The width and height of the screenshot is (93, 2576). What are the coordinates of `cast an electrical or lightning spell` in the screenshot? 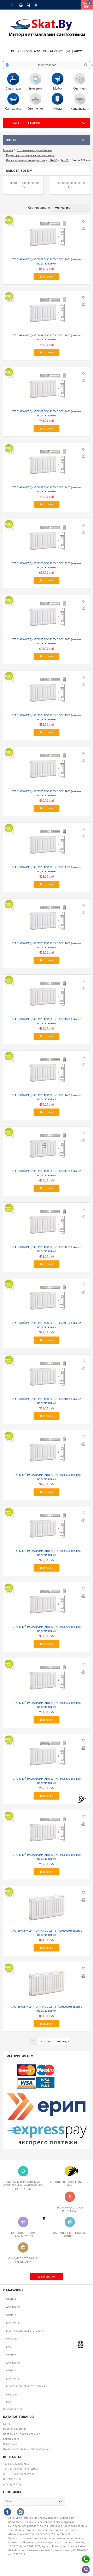 It's located at (73, 2171).